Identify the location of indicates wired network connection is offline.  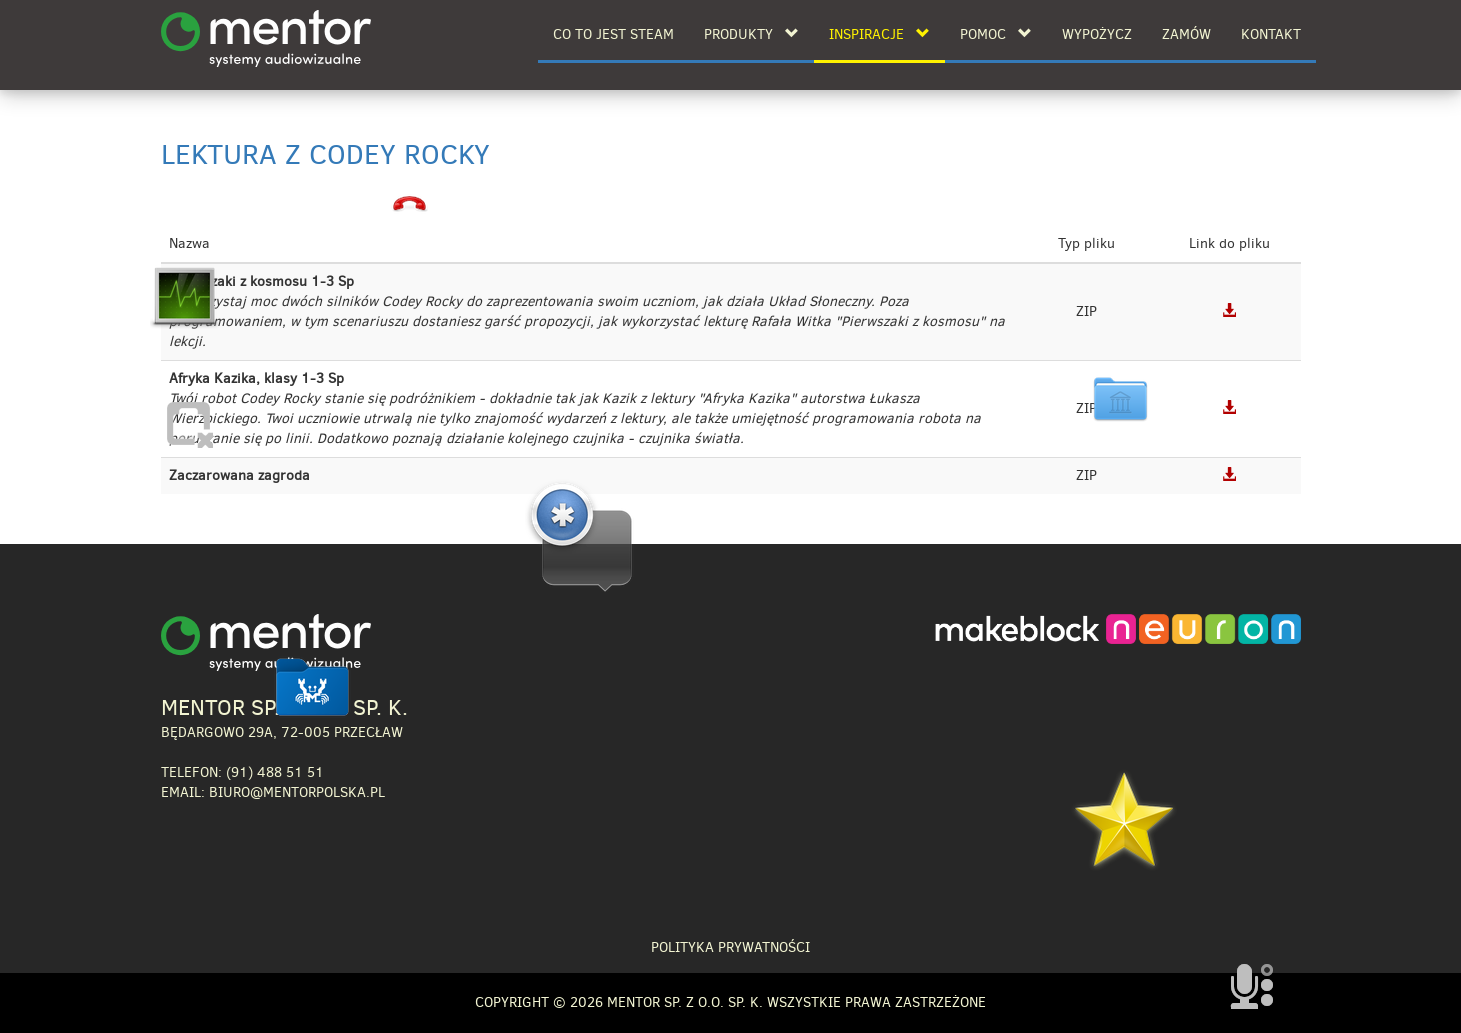
(188, 423).